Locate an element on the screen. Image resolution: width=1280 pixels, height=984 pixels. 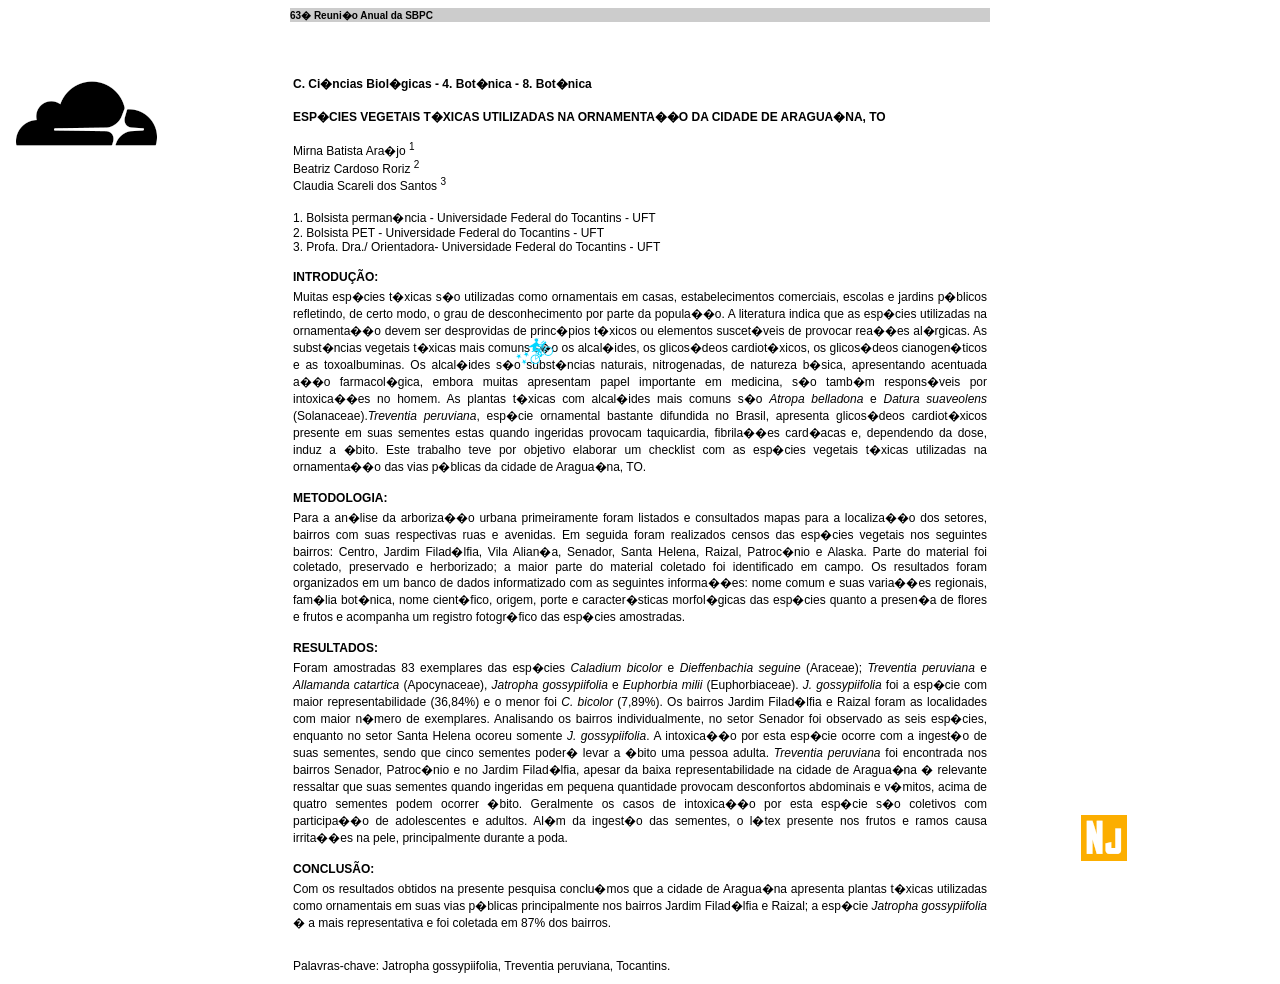
cloudflare logo is located at coordinates (86, 113).